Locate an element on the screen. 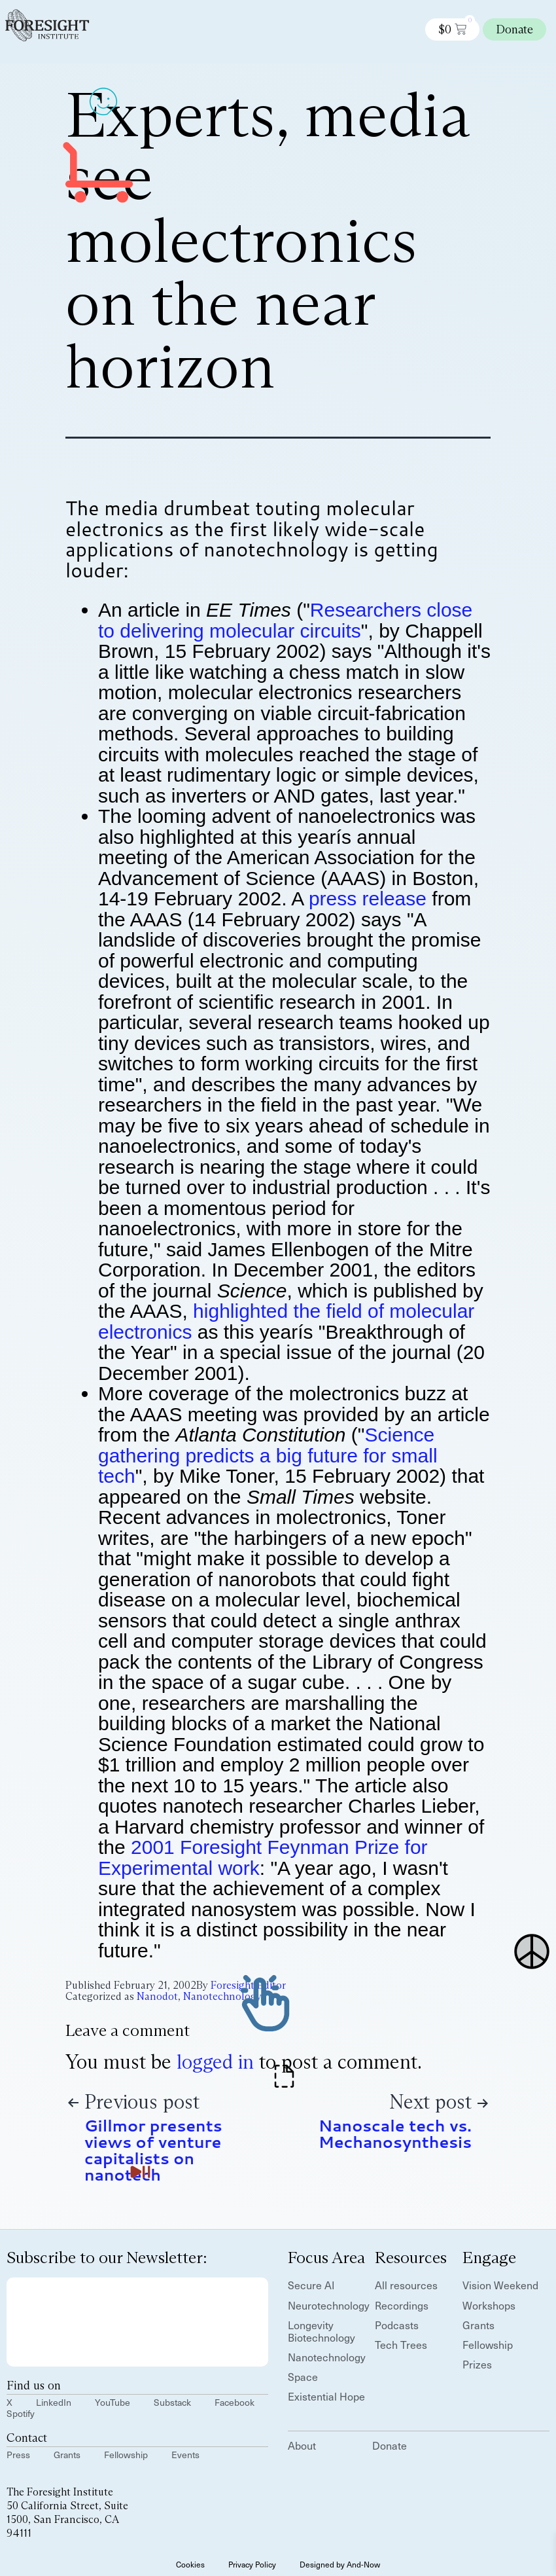  tap or click to interact is located at coordinates (266, 2003).